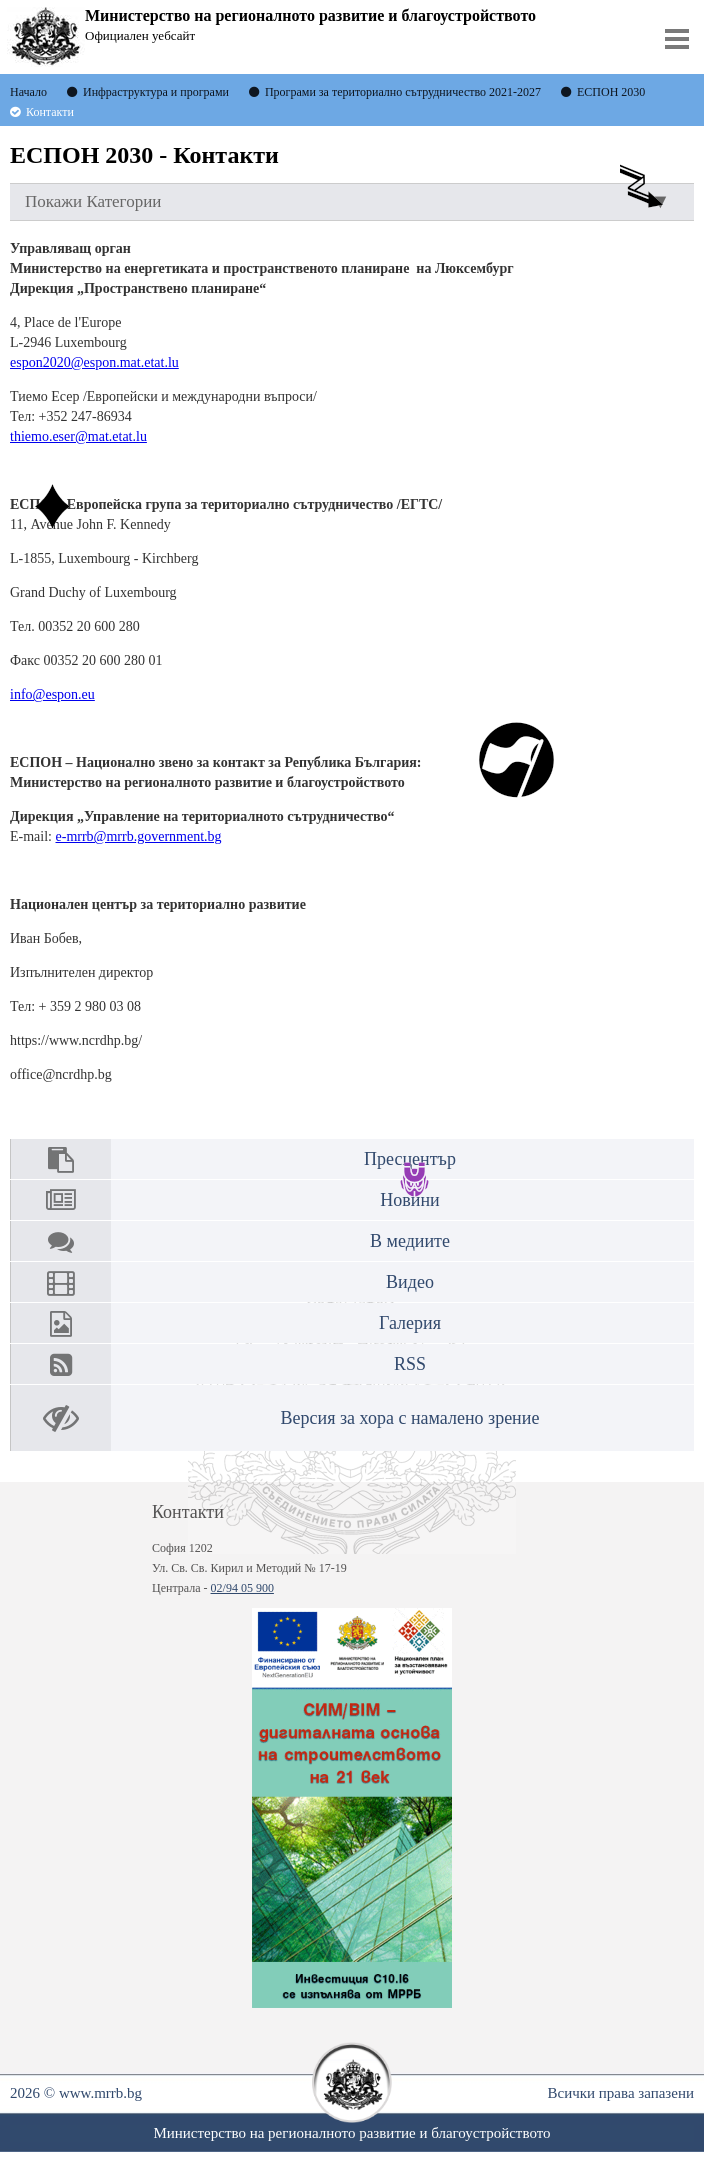  I want to click on indicates diamond suit in card games, so click(52, 506).